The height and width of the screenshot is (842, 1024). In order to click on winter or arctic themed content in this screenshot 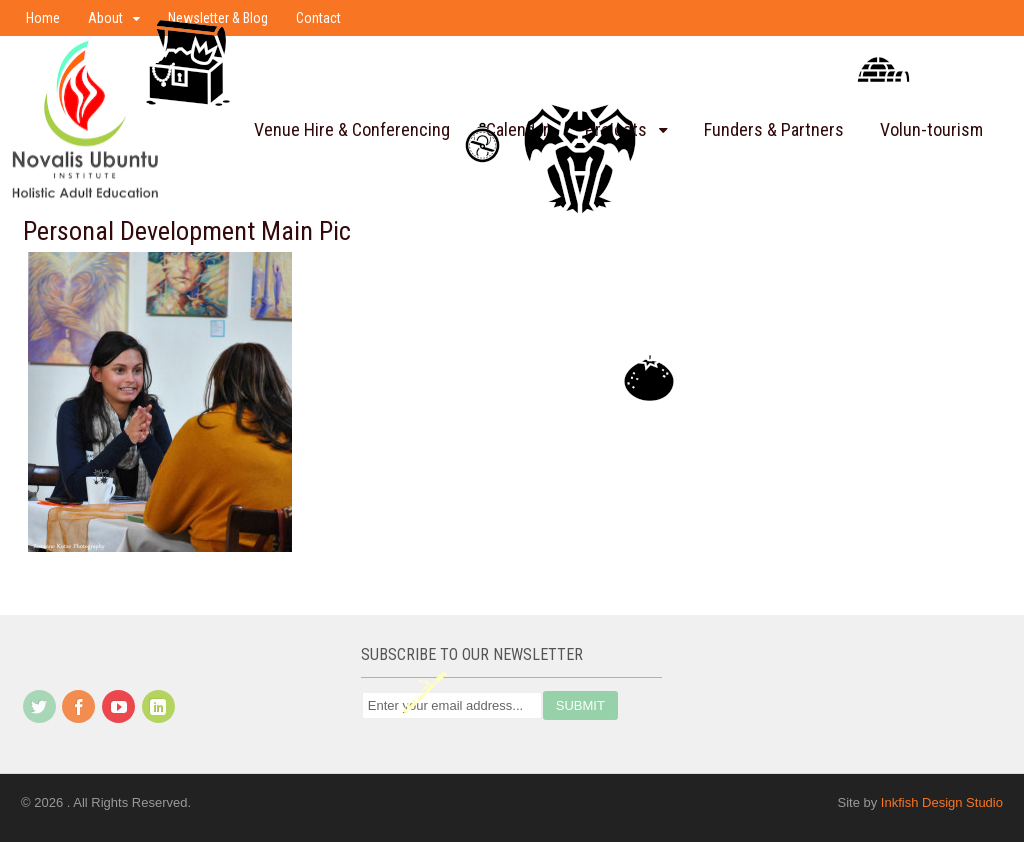, I will do `click(883, 69)`.